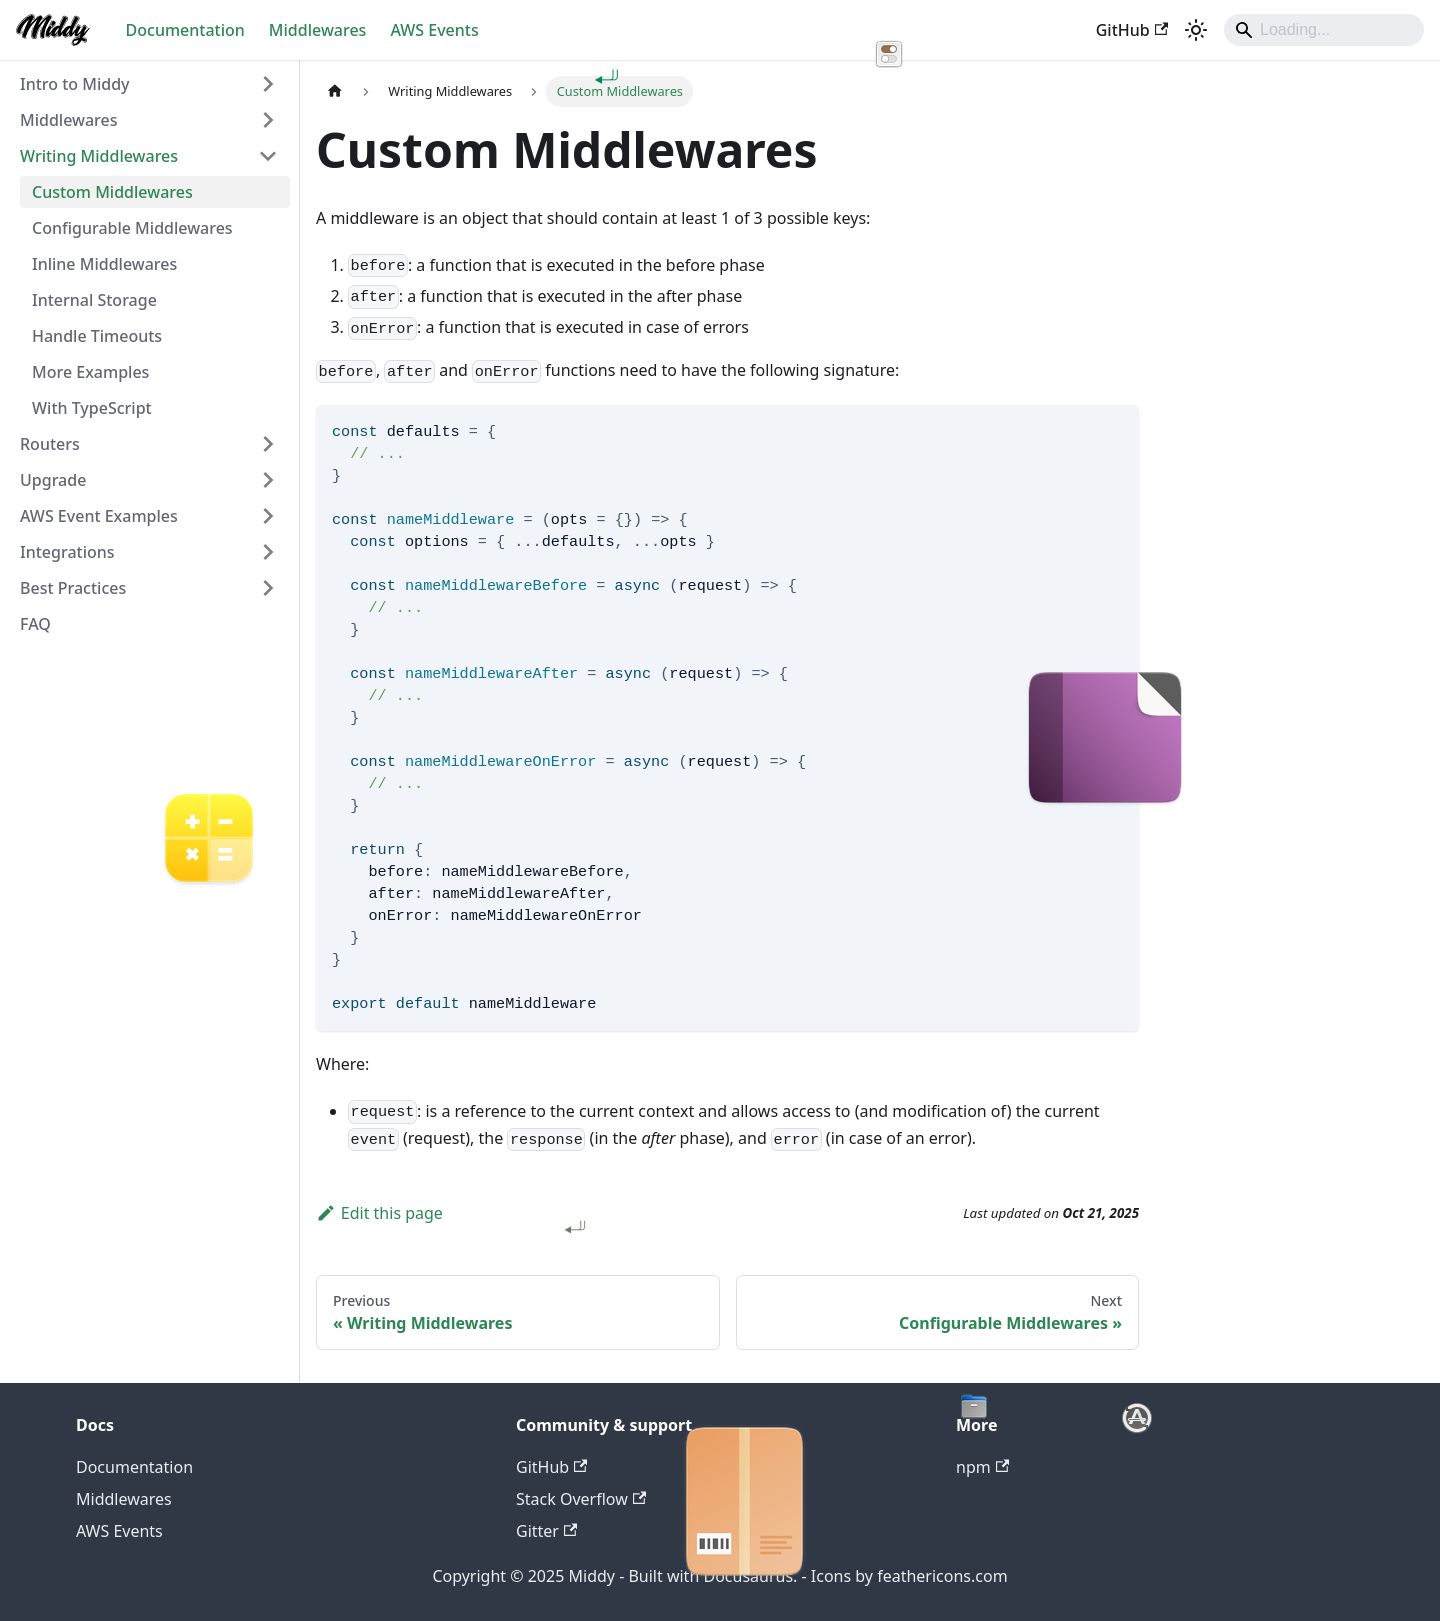 The image size is (1440, 1621). I want to click on open pcb calculator app, so click(209, 838).